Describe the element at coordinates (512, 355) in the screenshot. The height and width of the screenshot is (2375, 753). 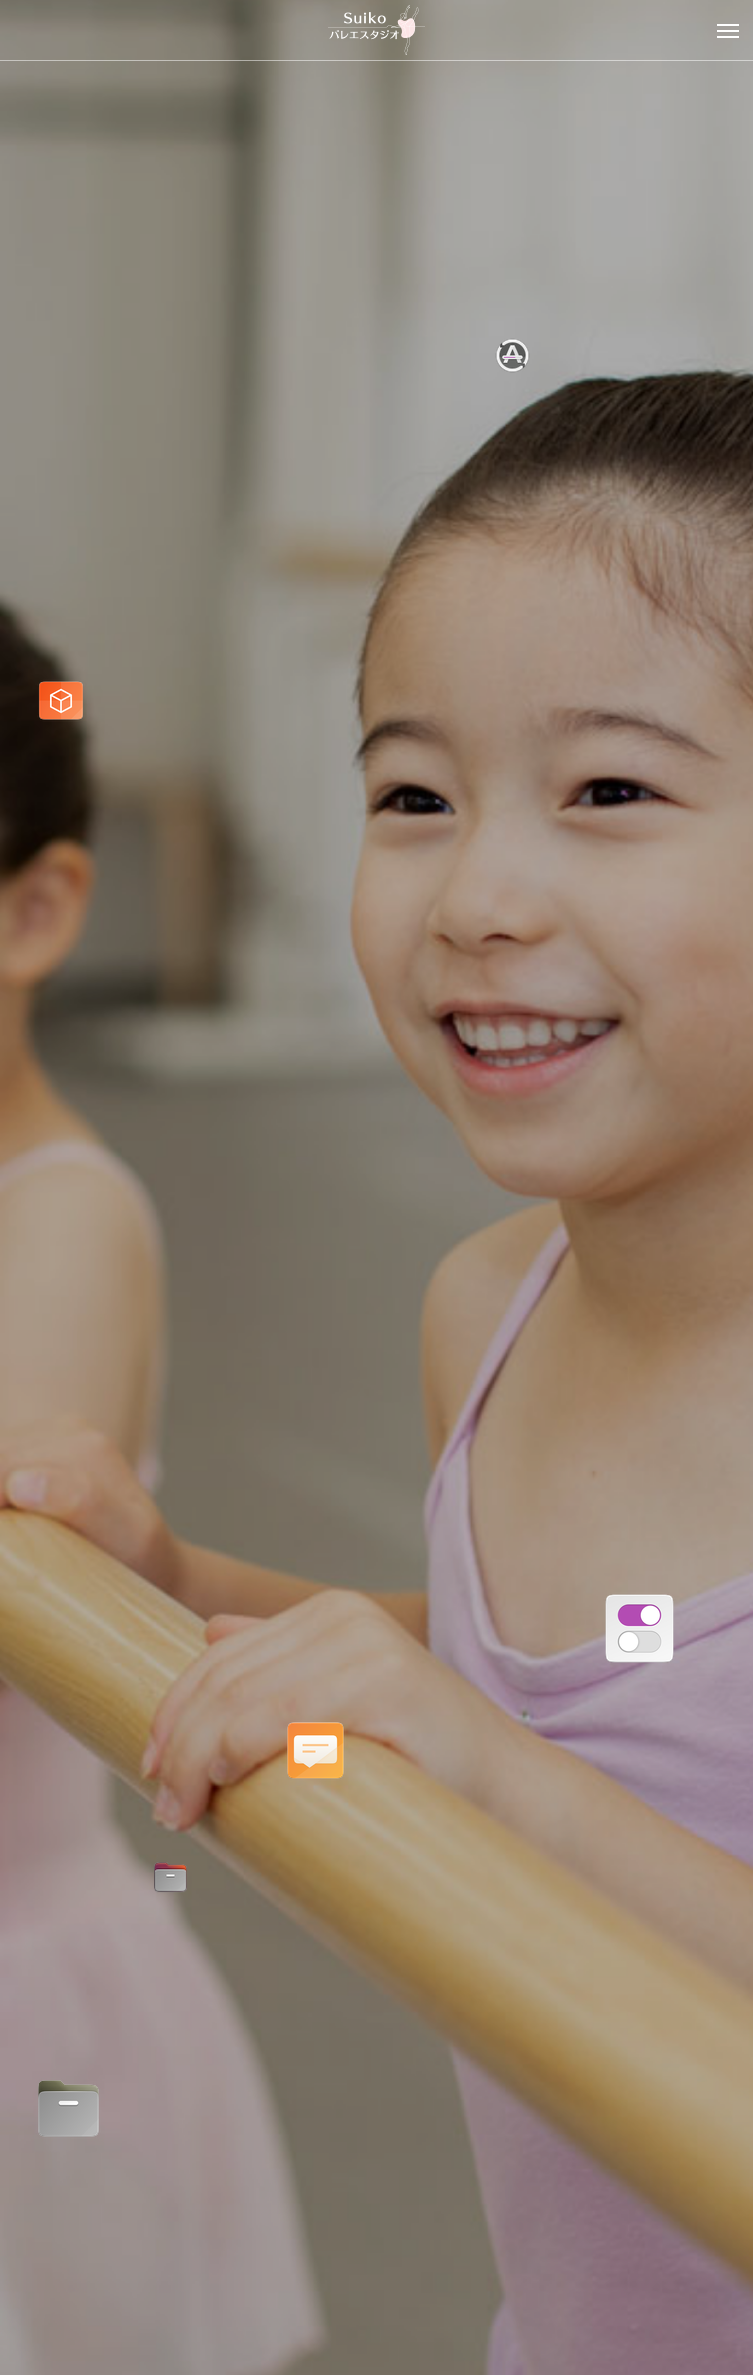
I see `open the software updater application` at that location.